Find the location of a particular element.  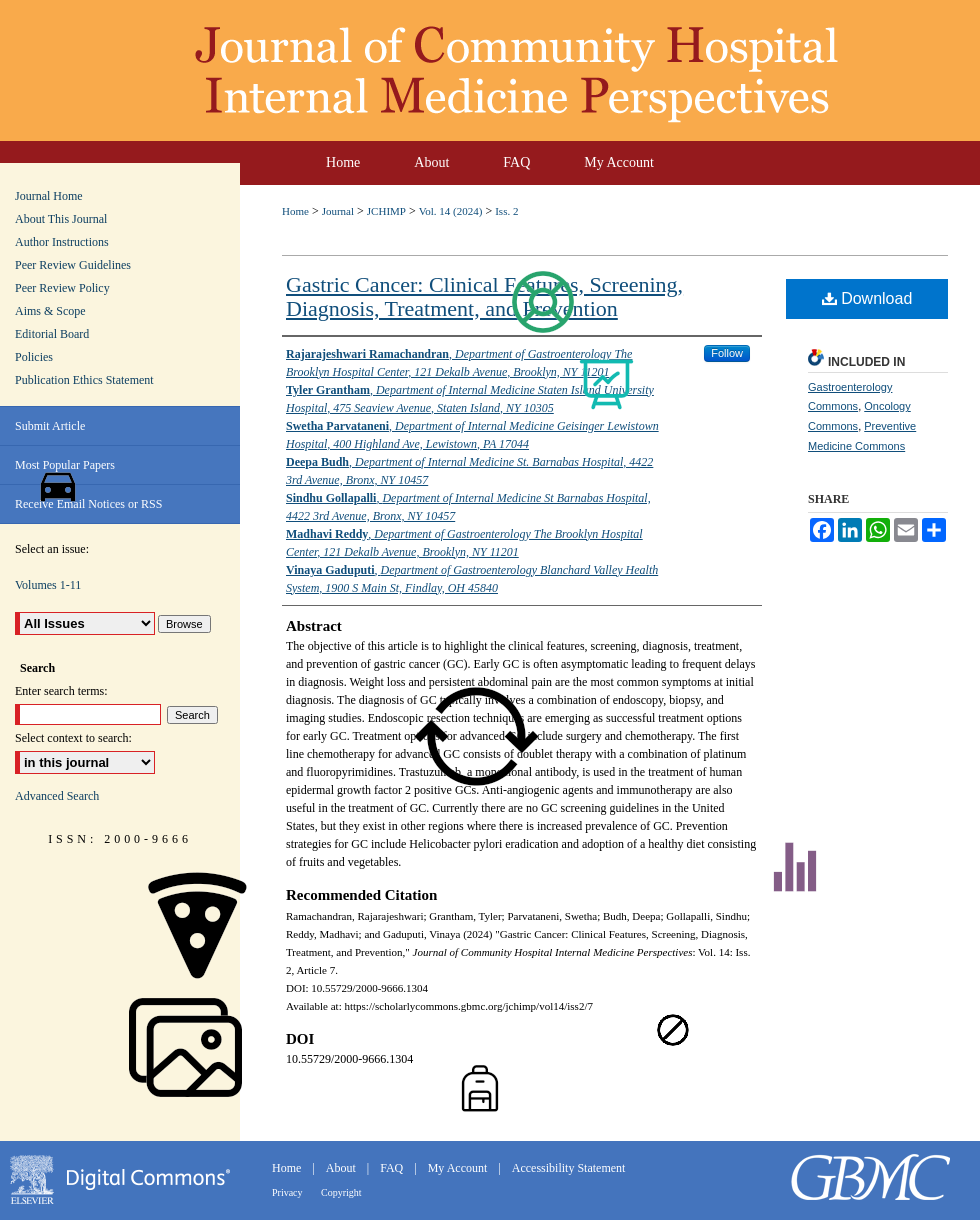

view presentation or slideshow is located at coordinates (606, 384).